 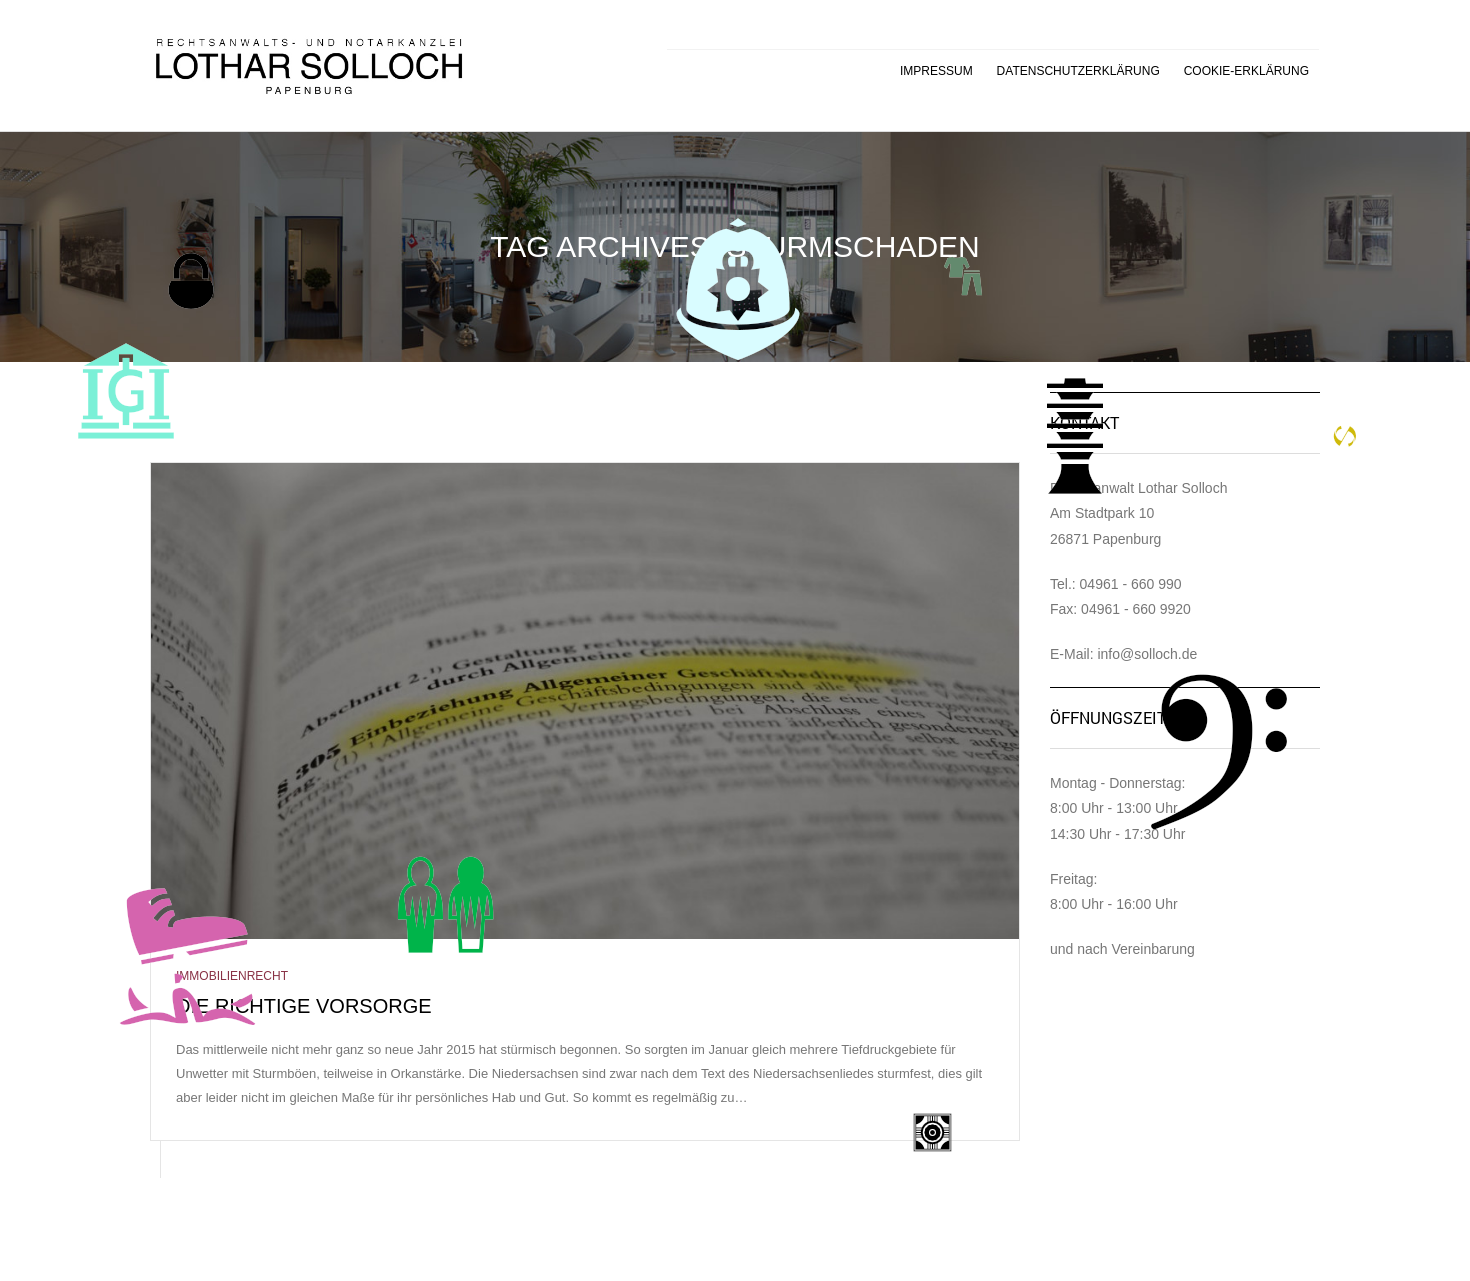 I want to click on indicates bass clef or low-range musical notation, so click(x=1219, y=752).